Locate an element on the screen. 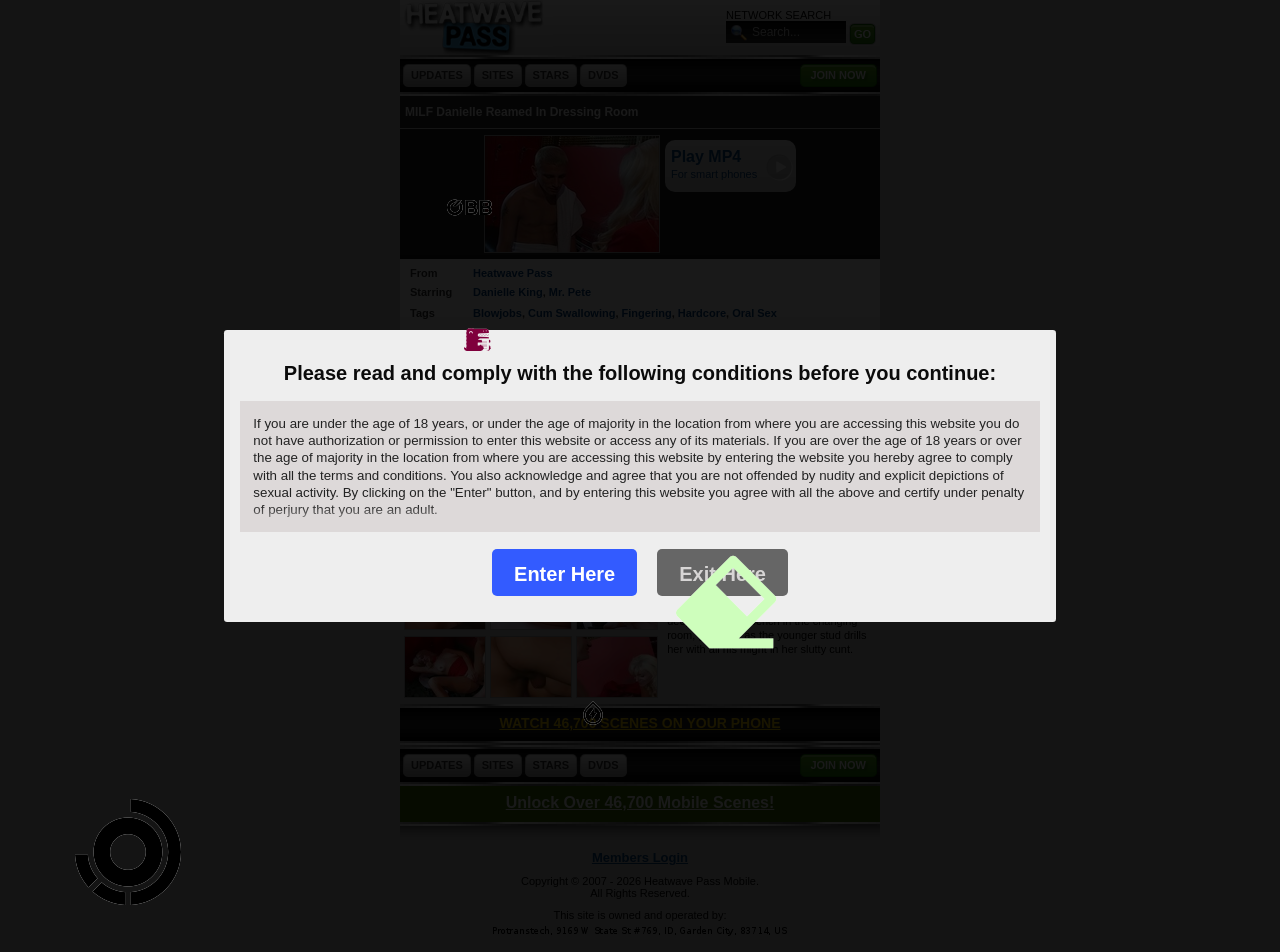 Image resolution: width=1280 pixels, height=952 pixels. turborepo logo - a build system for JavaScript and TypeScript codebases is located at coordinates (128, 852).